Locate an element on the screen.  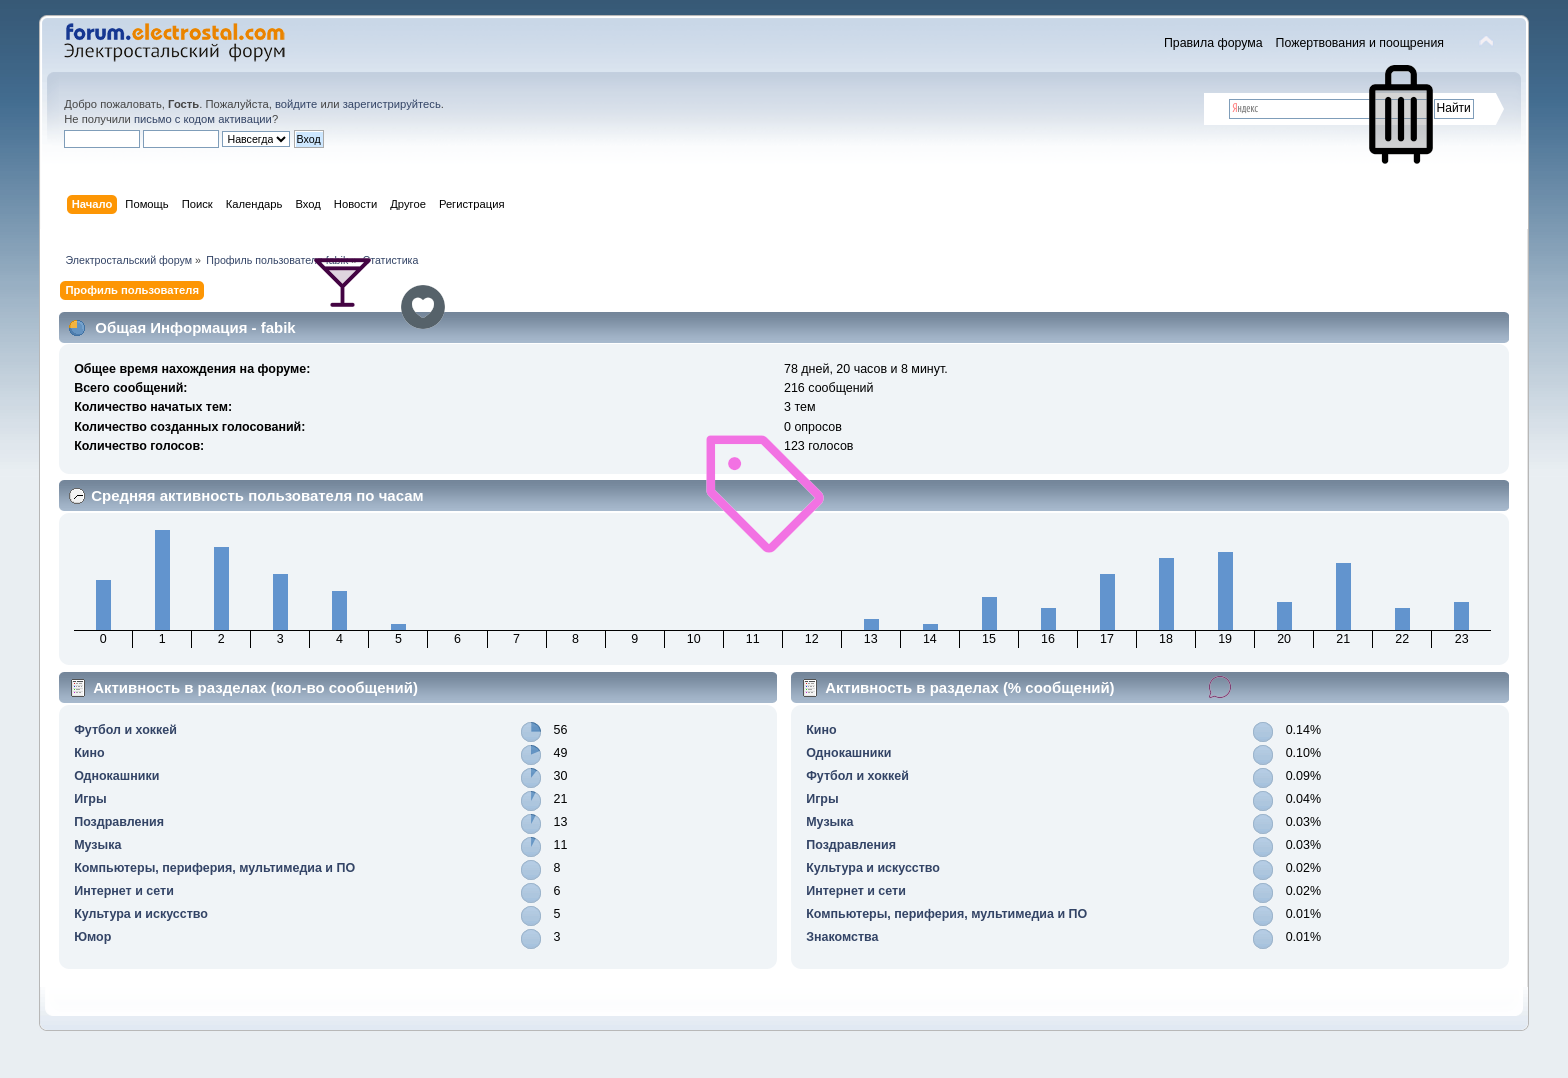
add to favorites is located at coordinates (423, 307).